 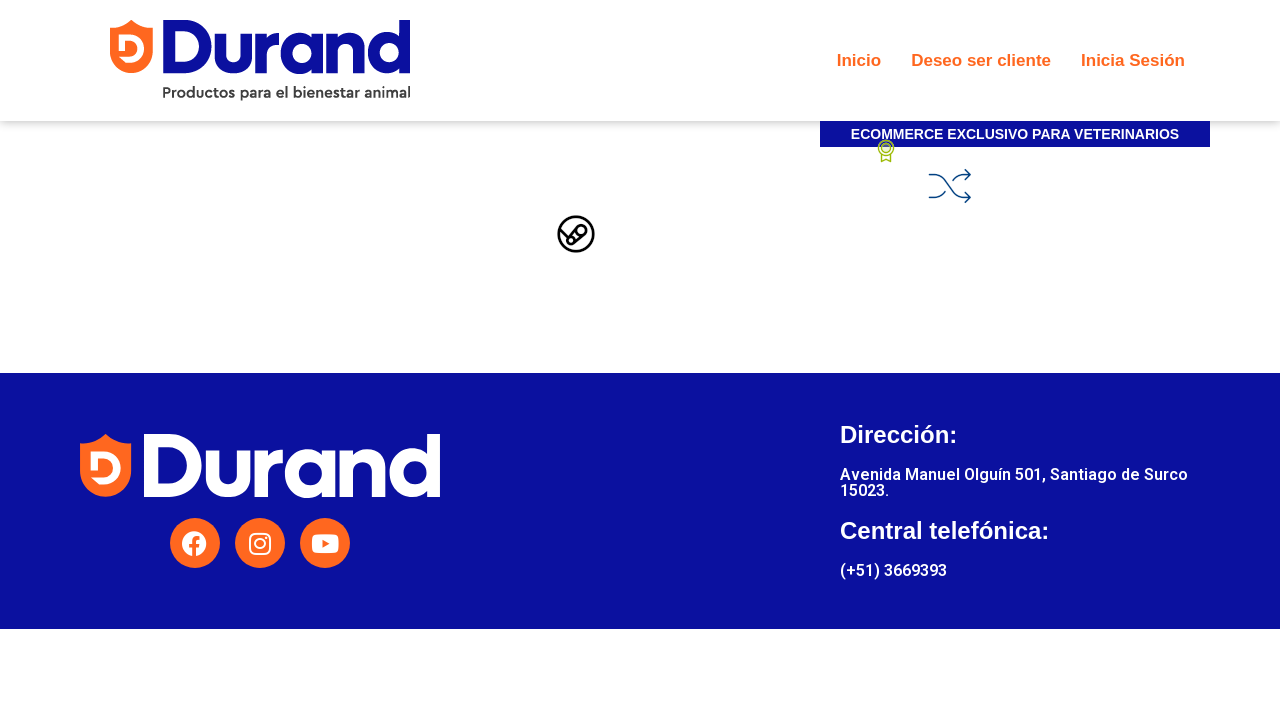 What do you see at coordinates (886, 151) in the screenshot?
I see `view achievements or awards` at bounding box center [886, 151].